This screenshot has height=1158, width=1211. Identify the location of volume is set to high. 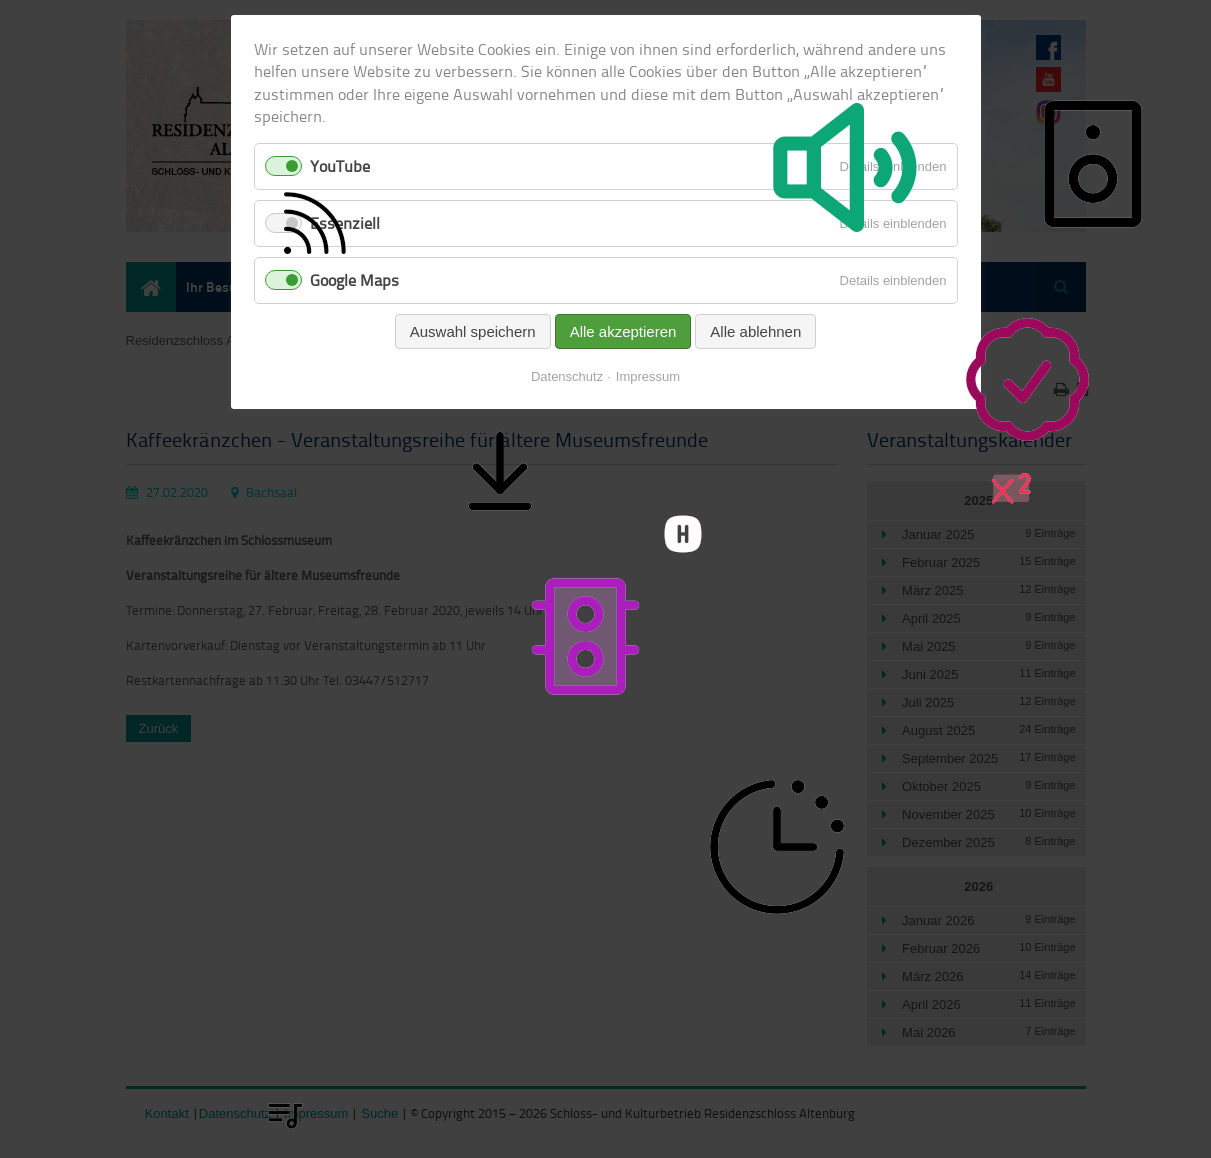
(842, 167).